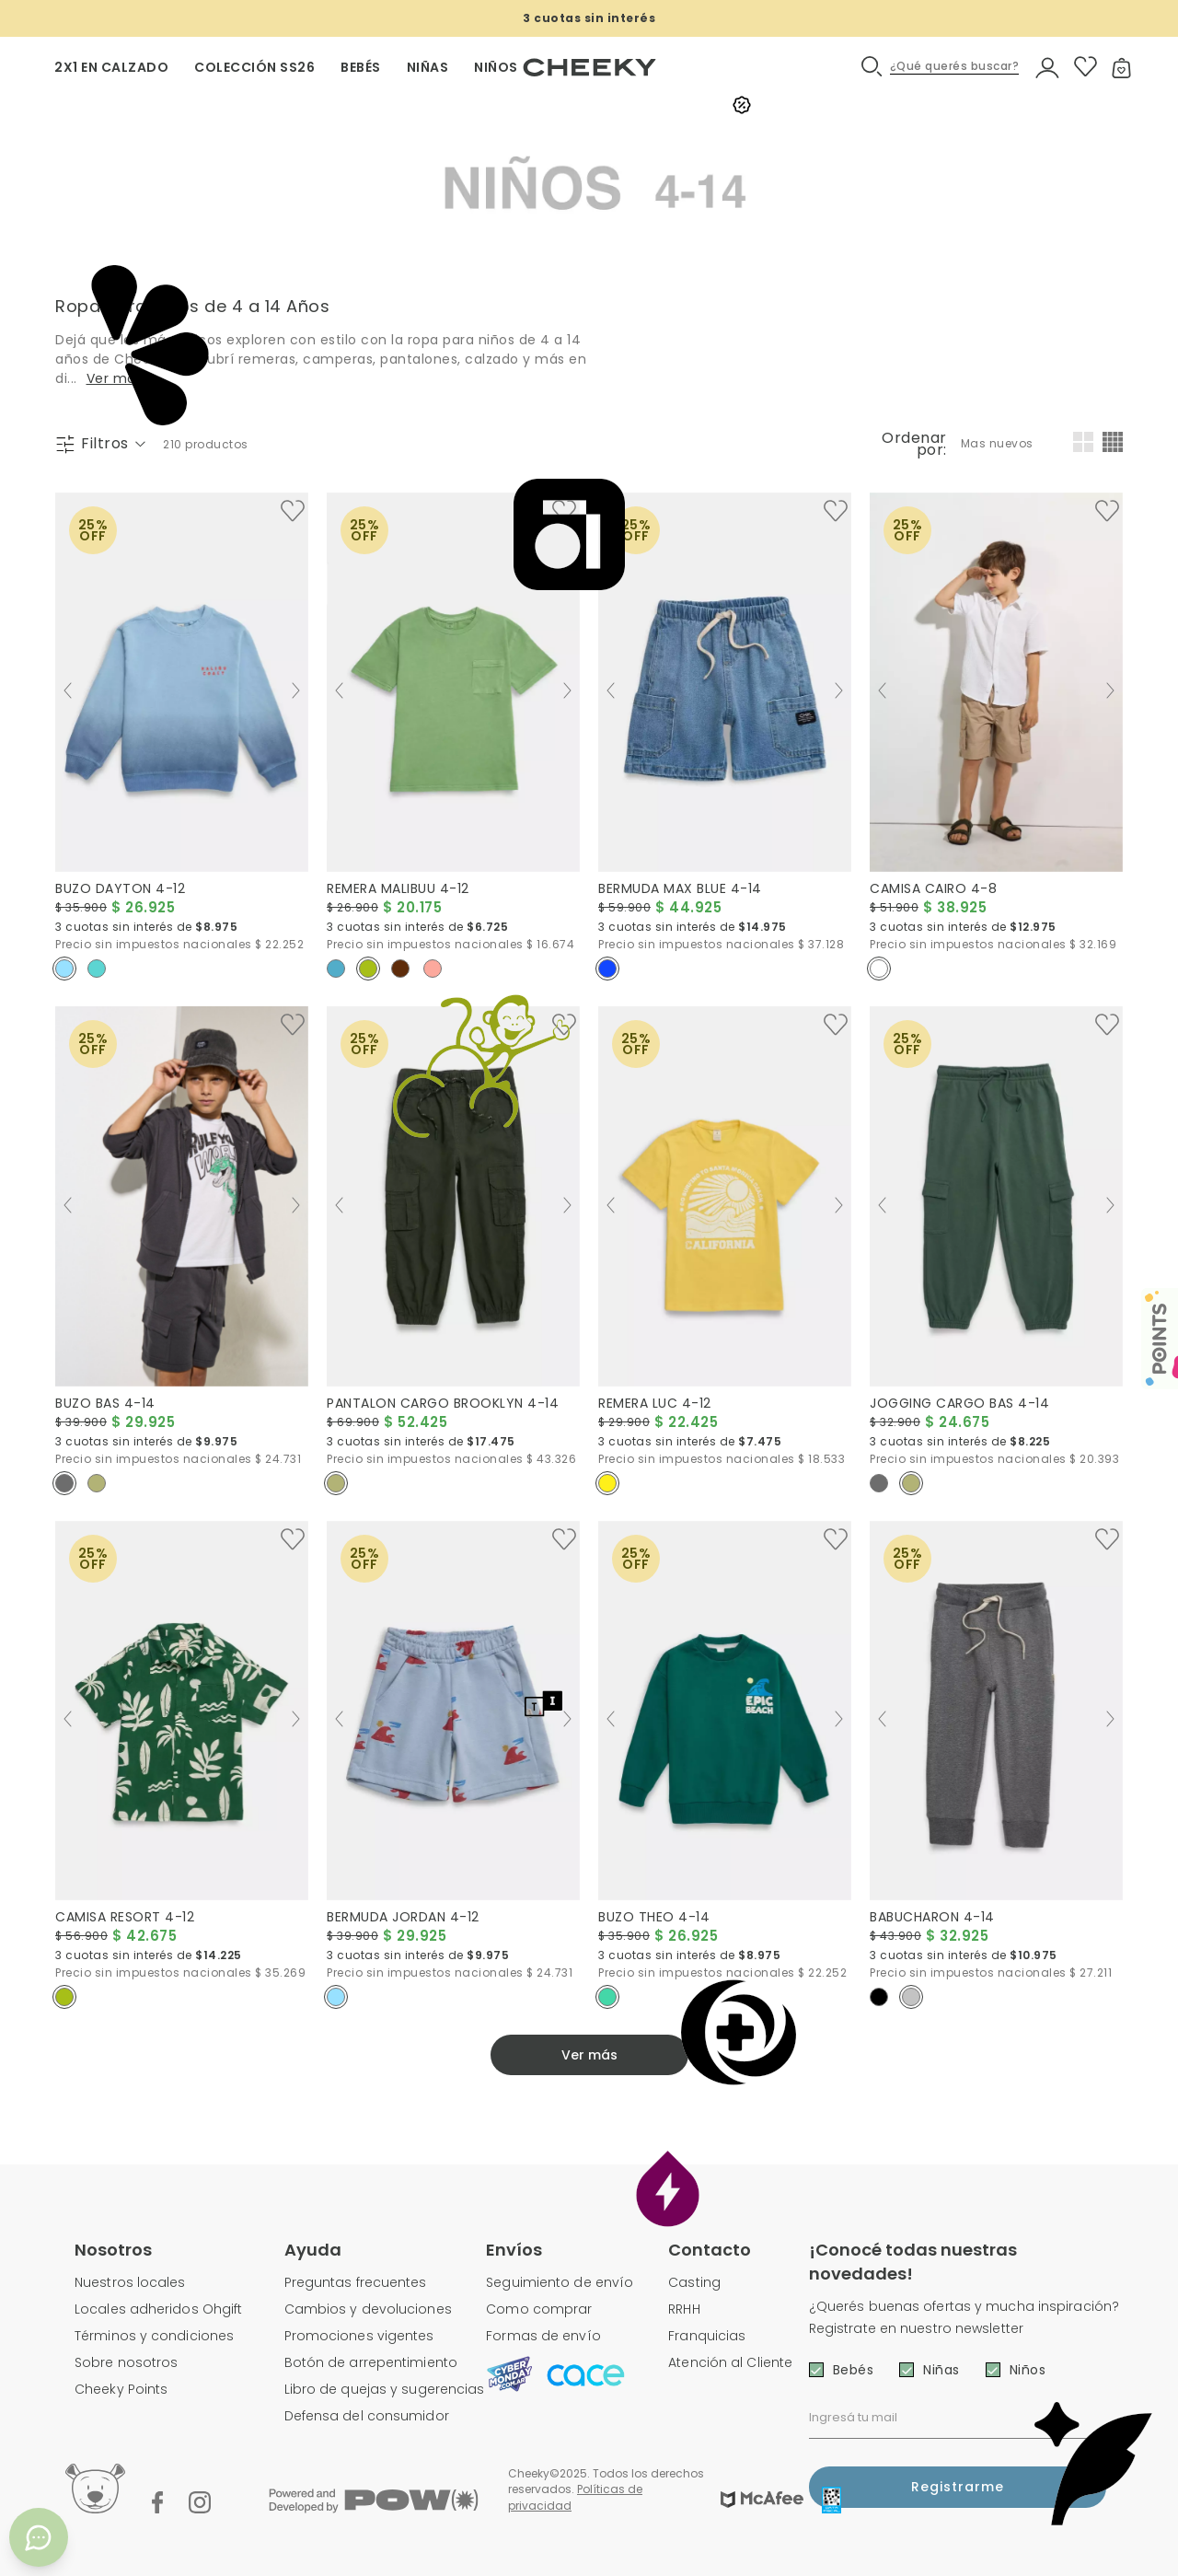 This screenshot has width=1178, height=2576. What do you see at coordinates (543, 1703) in the screenshot?
I see `open the TuneIn radio app` at bounding box center [543, 1703].